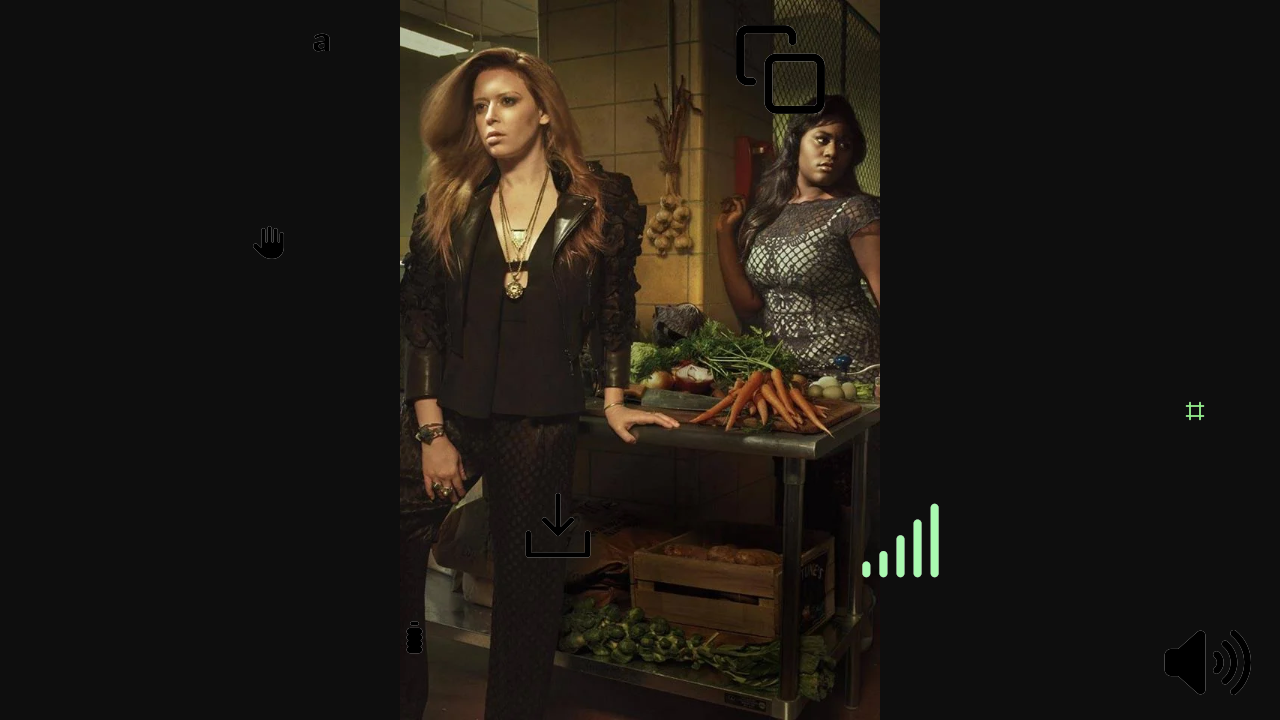  What do you see at coordinates (269, 242) in the screenshot?
I see `stop or halt an action` at bounding box center [269, 242].